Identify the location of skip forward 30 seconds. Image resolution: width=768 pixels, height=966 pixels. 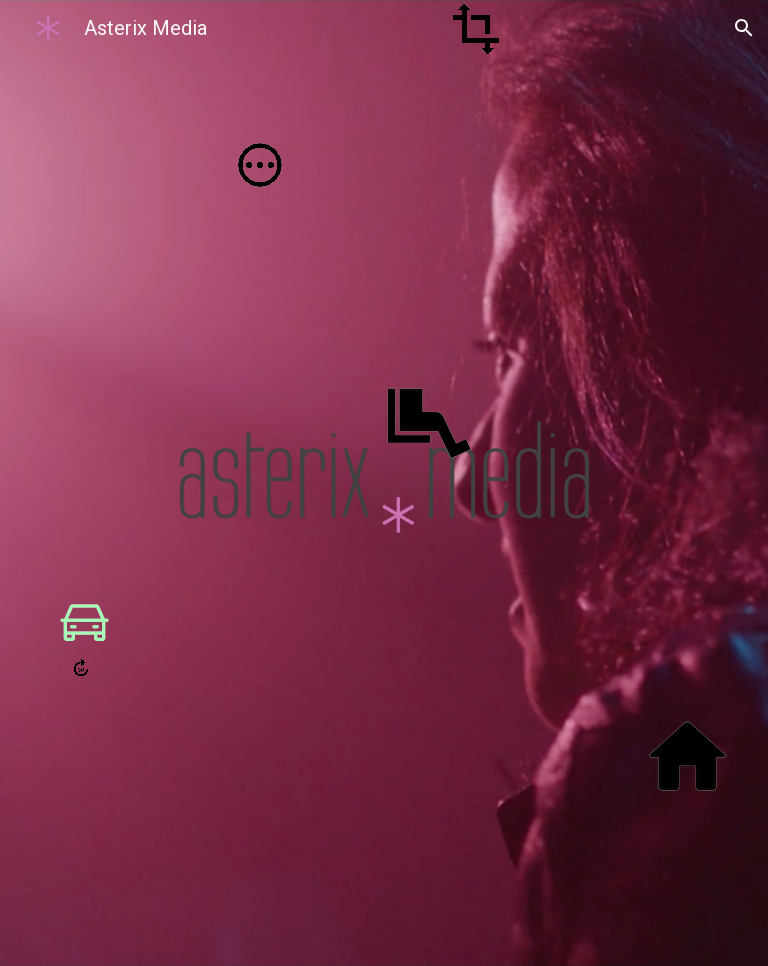
(81, 668).